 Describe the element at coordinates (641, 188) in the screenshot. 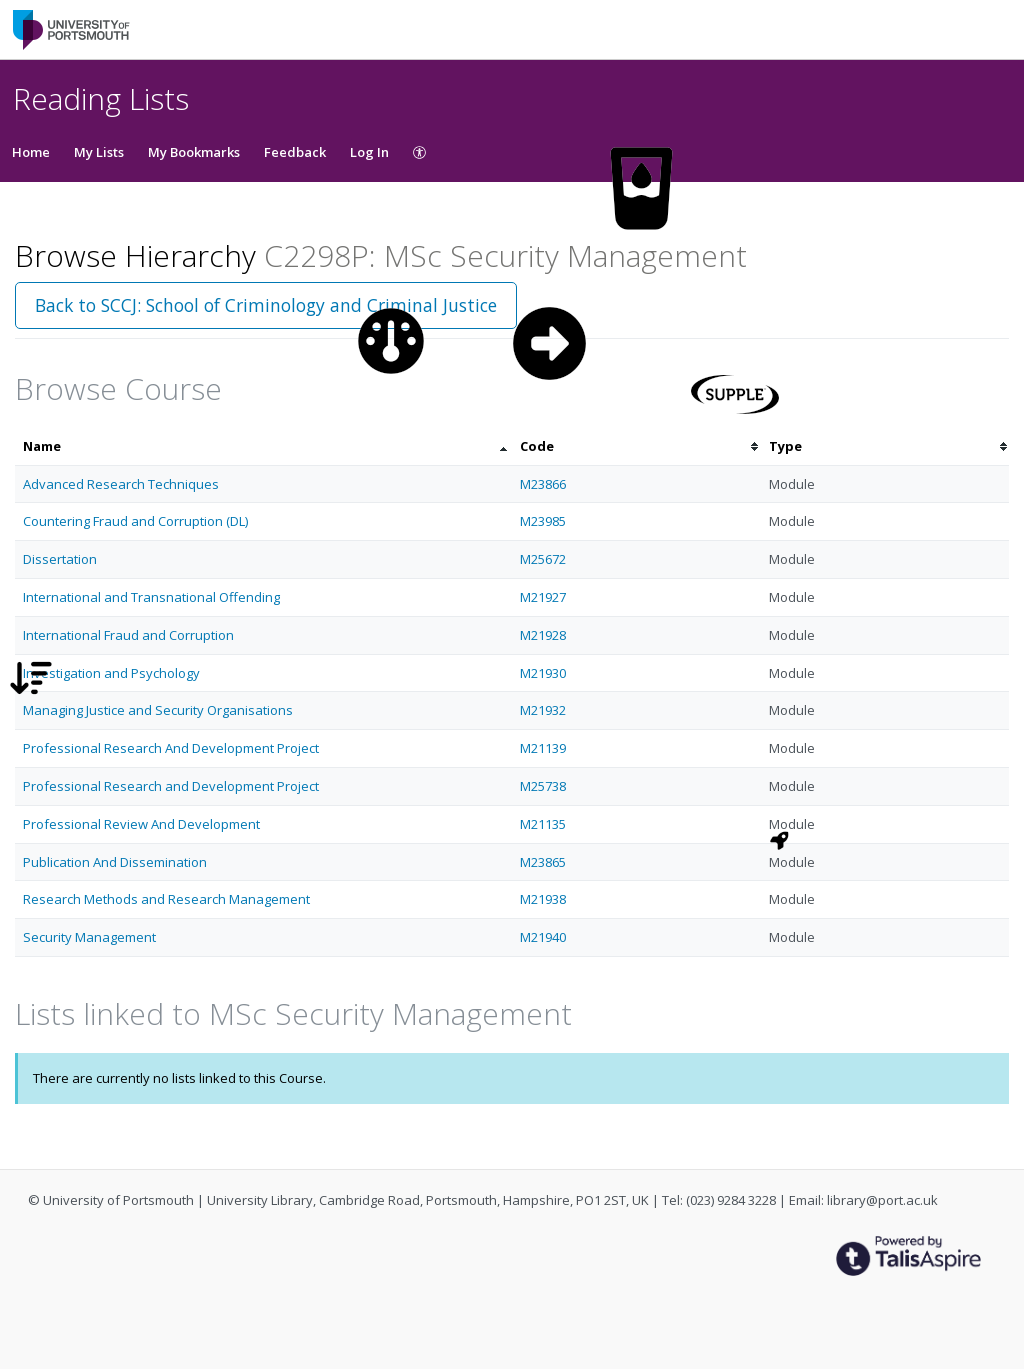

I see `track water intake or hydration` at that location.